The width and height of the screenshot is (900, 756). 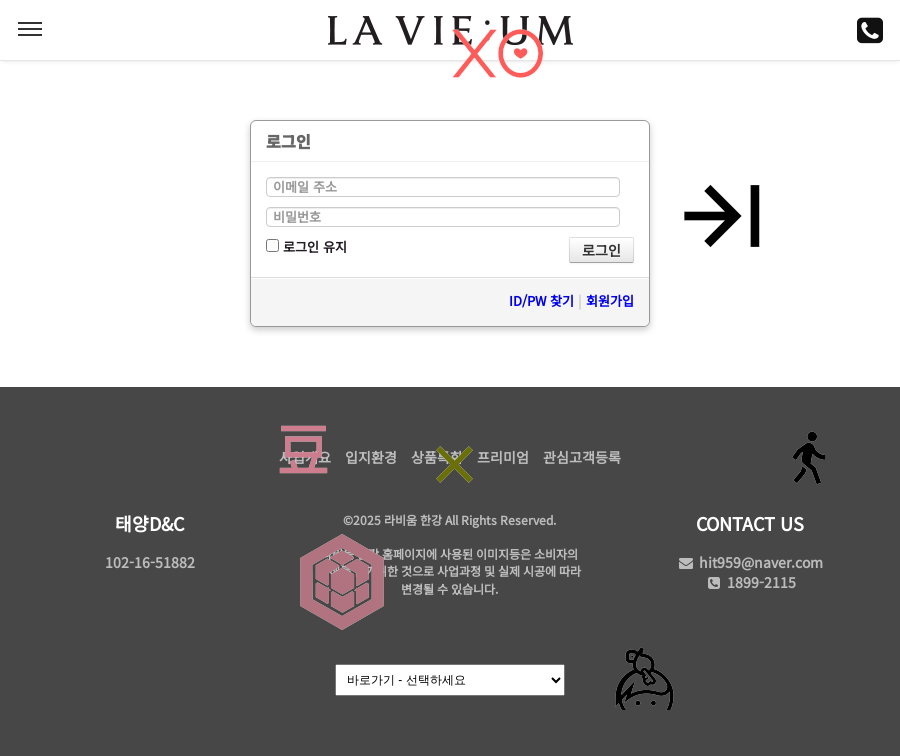 What do you see at coordinates (808, 457) in the screenshot?
I see `select walking directions` at bounding box center [808, 457].